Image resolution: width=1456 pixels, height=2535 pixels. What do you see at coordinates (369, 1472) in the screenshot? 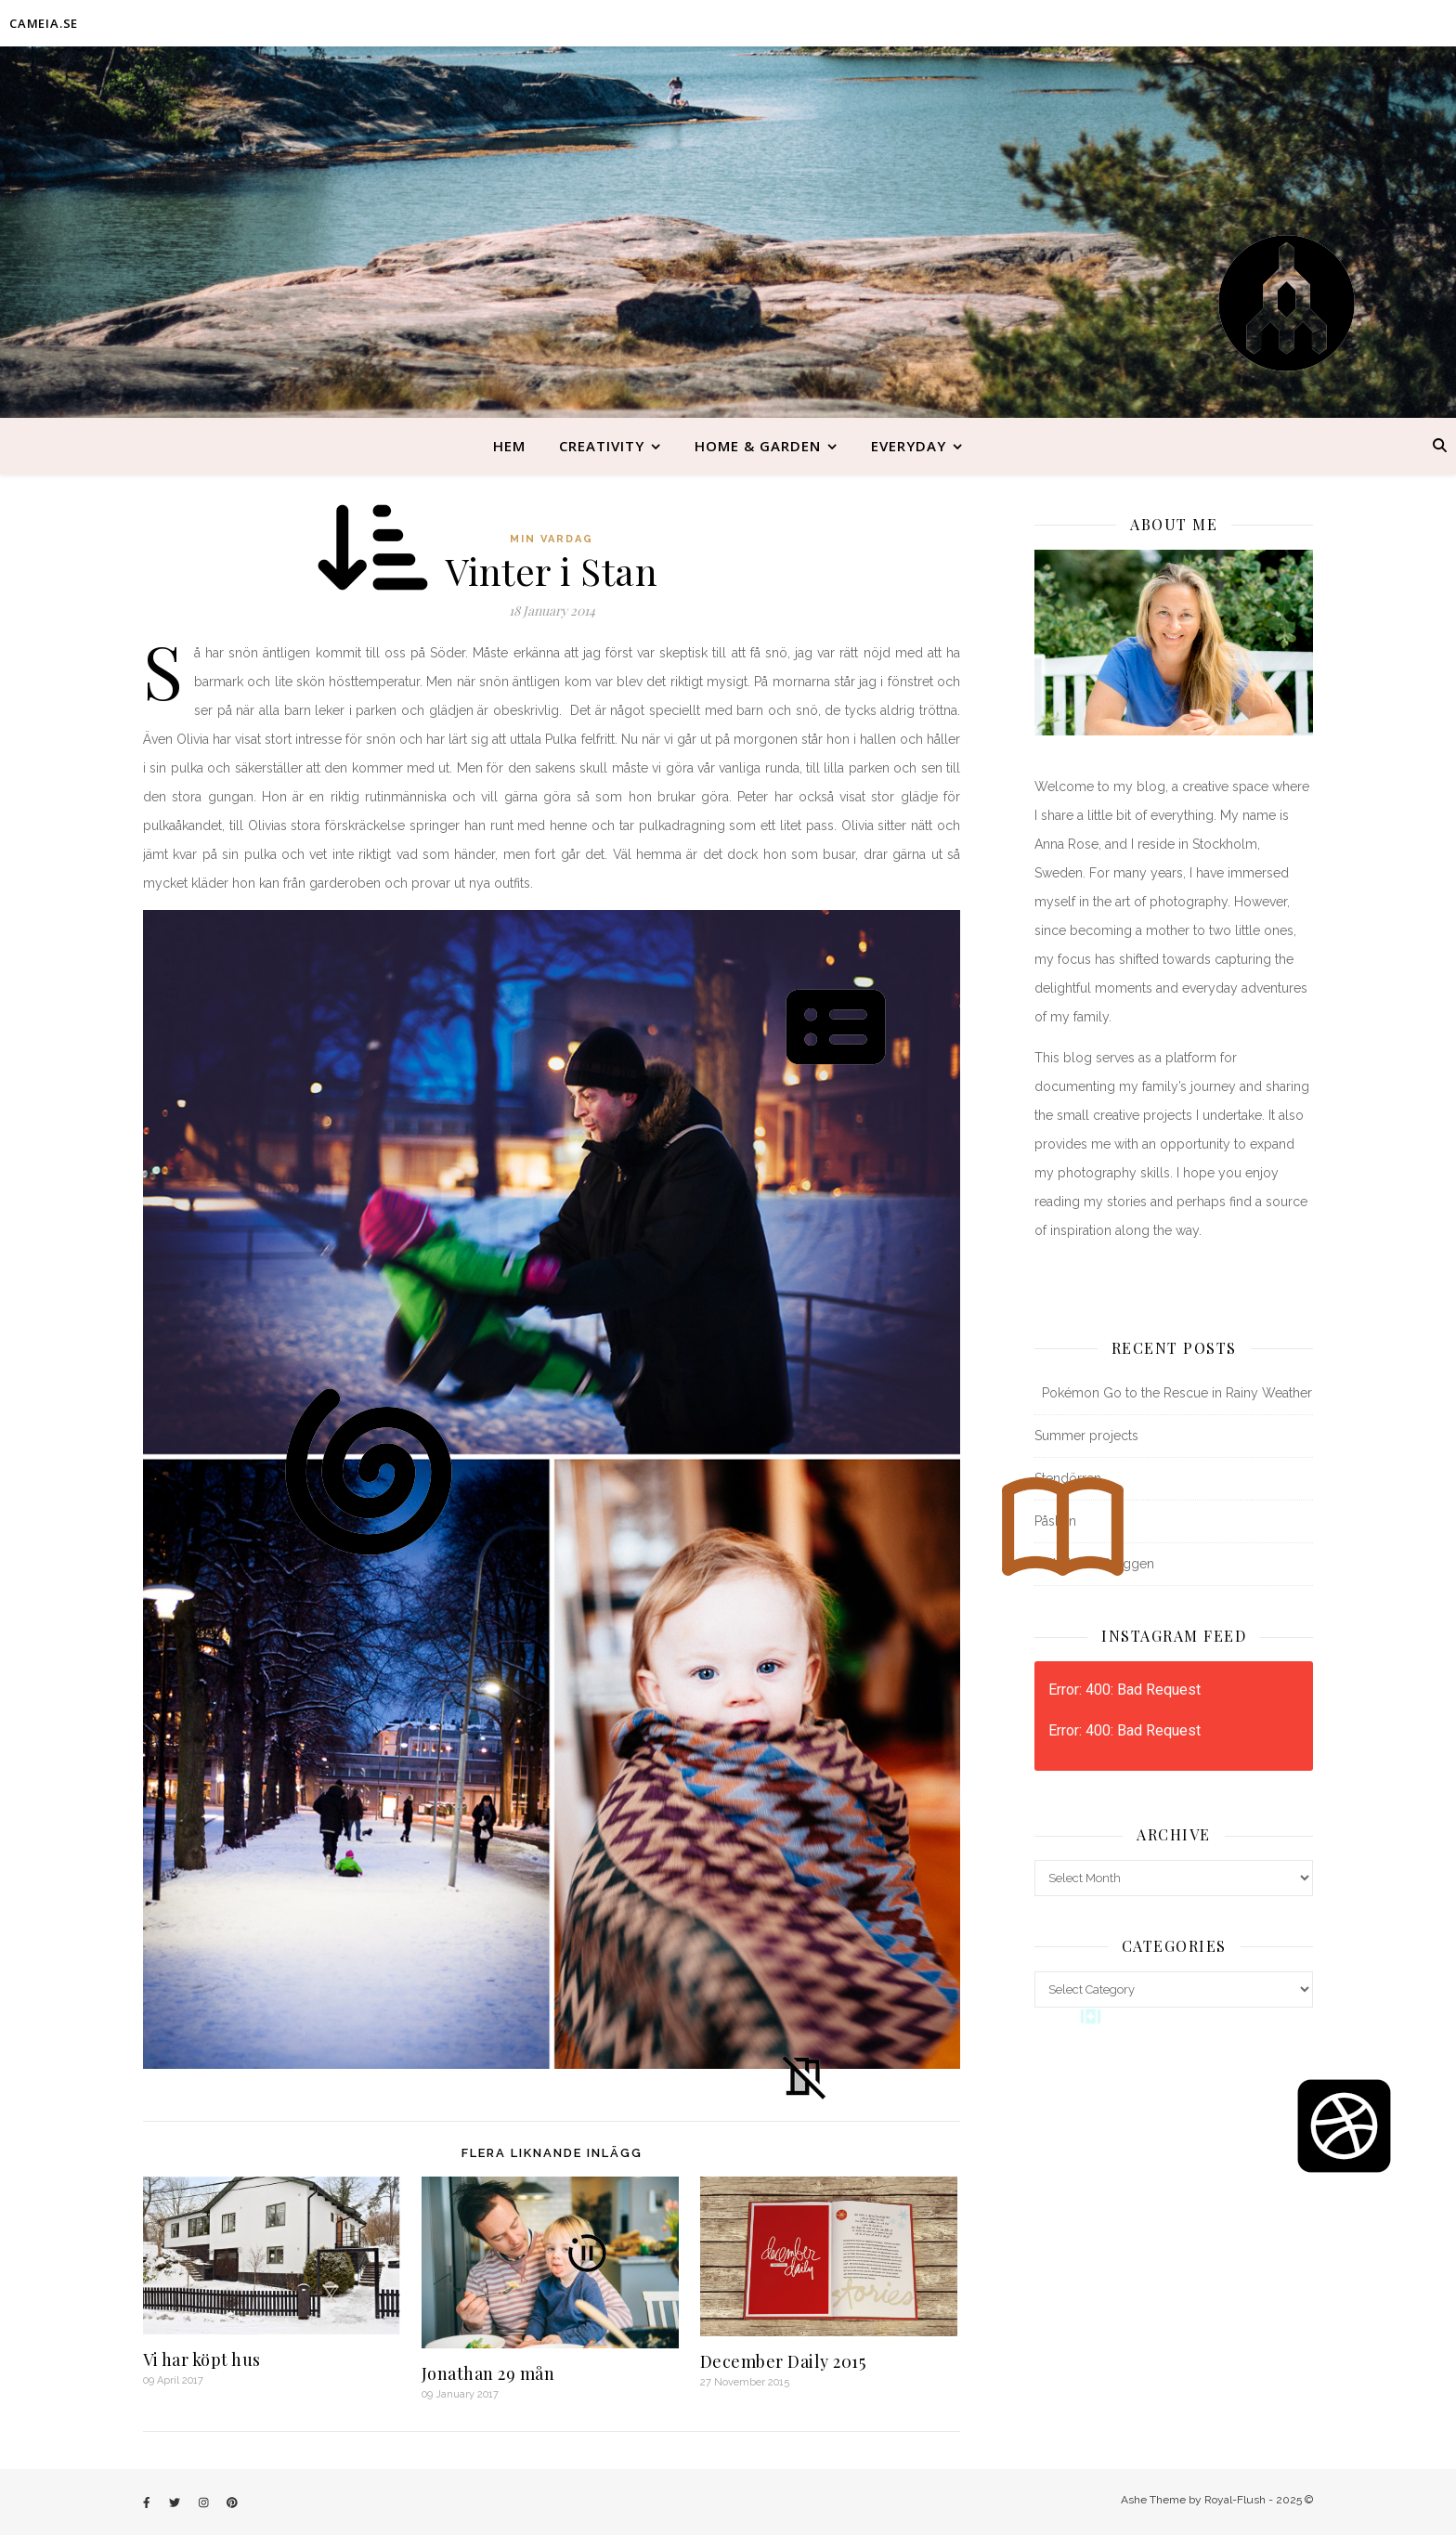
I see `indicates loading or processing in progress` at bounding box center [369, 1472].